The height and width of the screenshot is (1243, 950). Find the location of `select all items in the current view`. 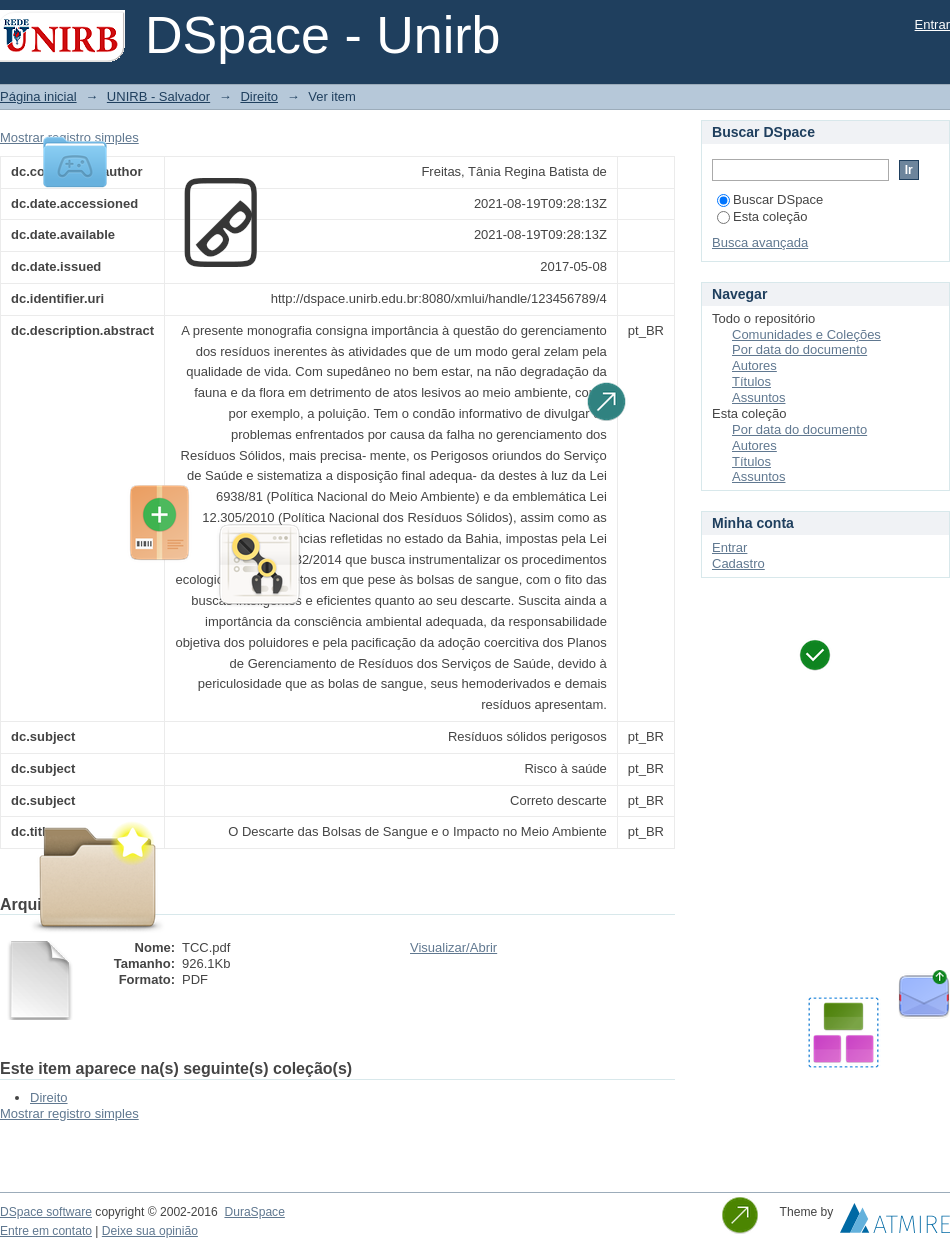

select all items in the current view is located at coordinates (843, 1032).